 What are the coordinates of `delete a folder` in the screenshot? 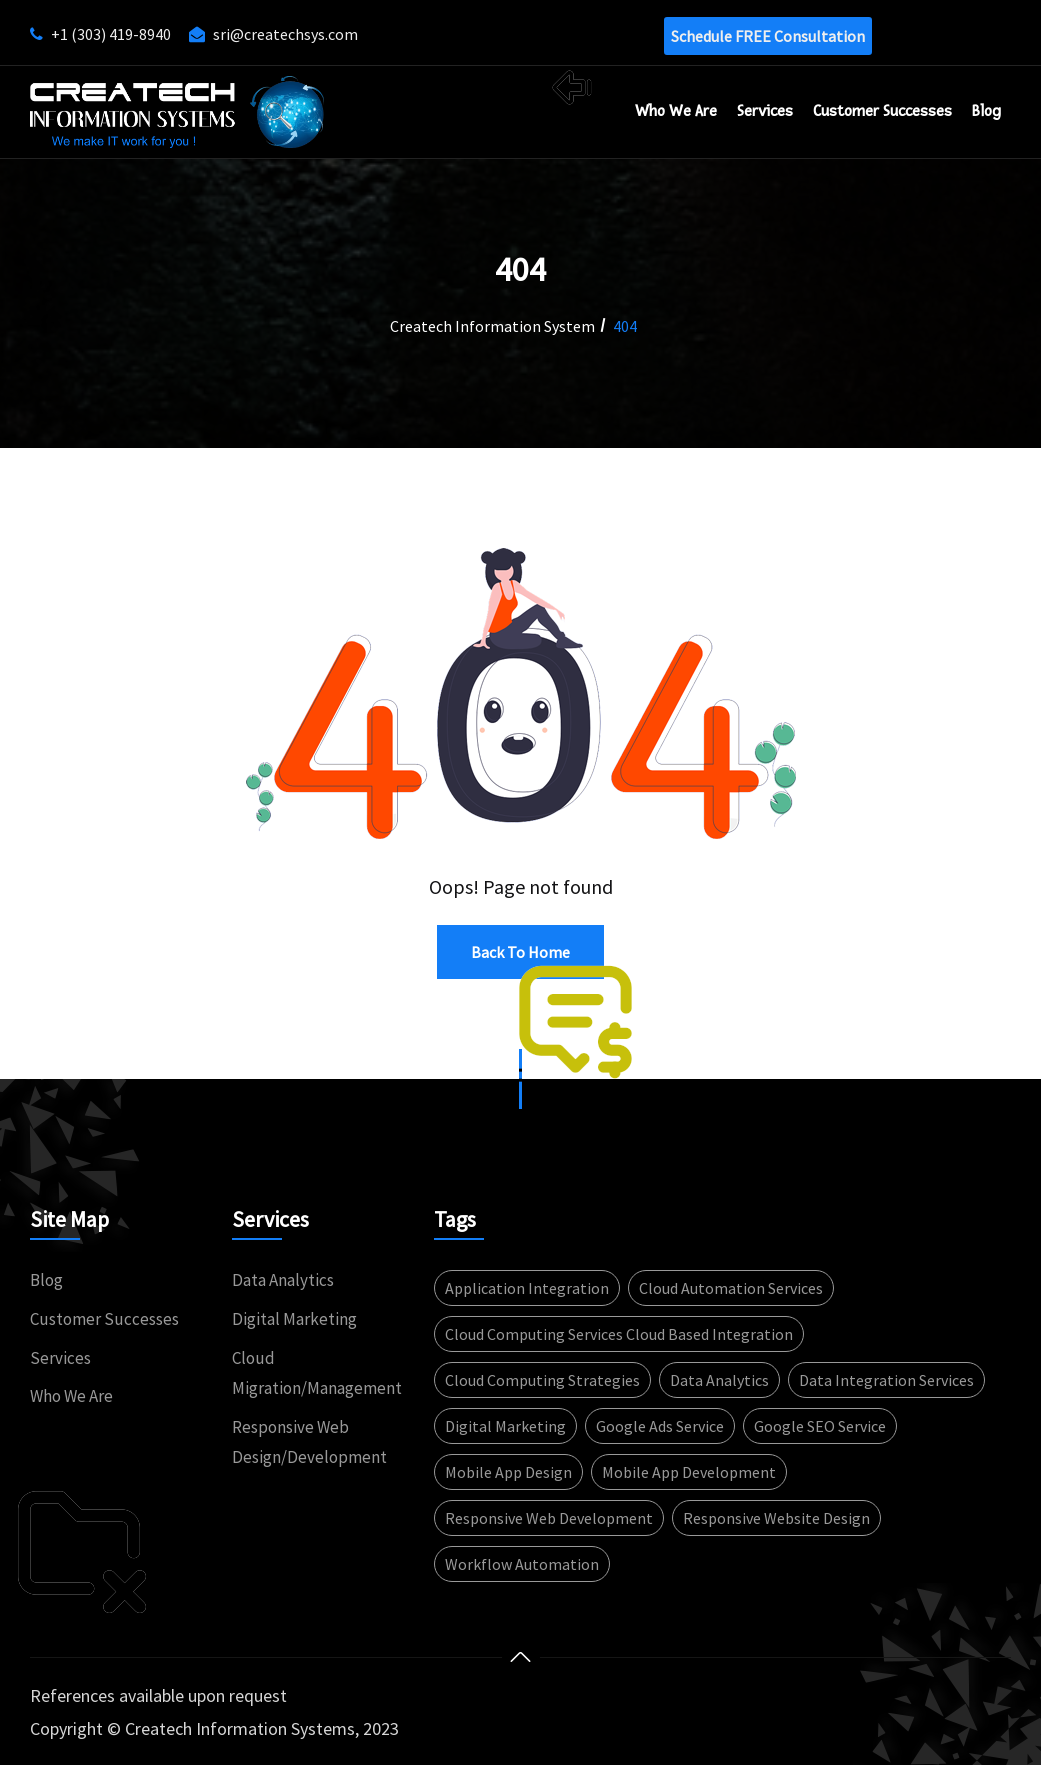 It's located at (79, 1546).